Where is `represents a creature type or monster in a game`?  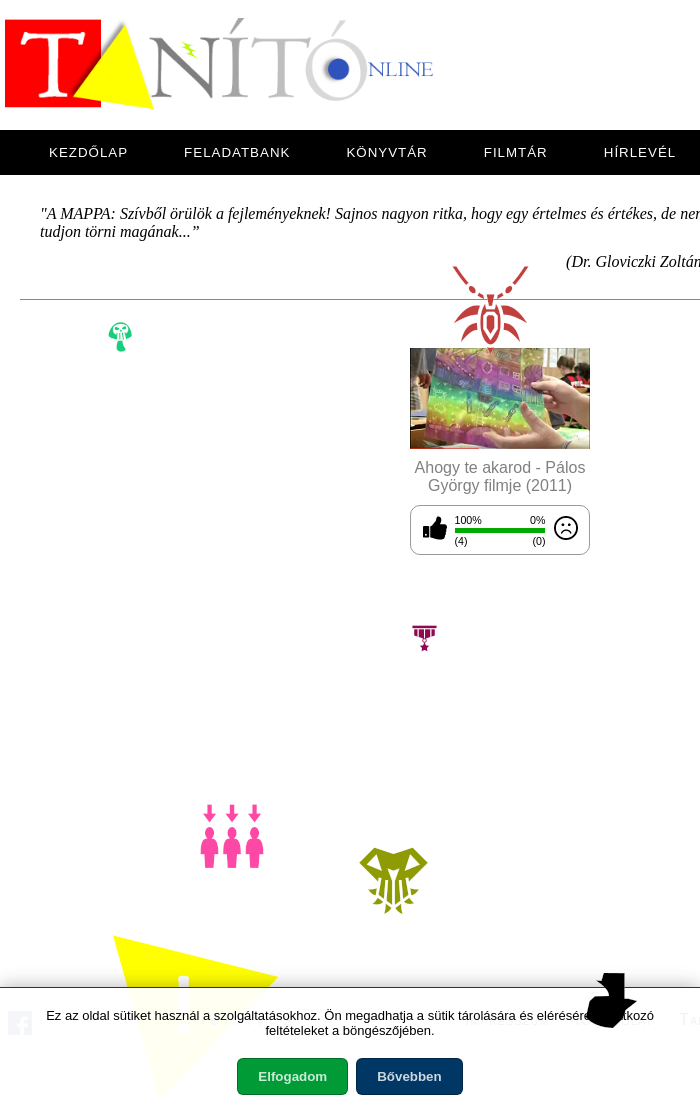 represents a creature type or monster in a game is located at coordinates (393, 880).